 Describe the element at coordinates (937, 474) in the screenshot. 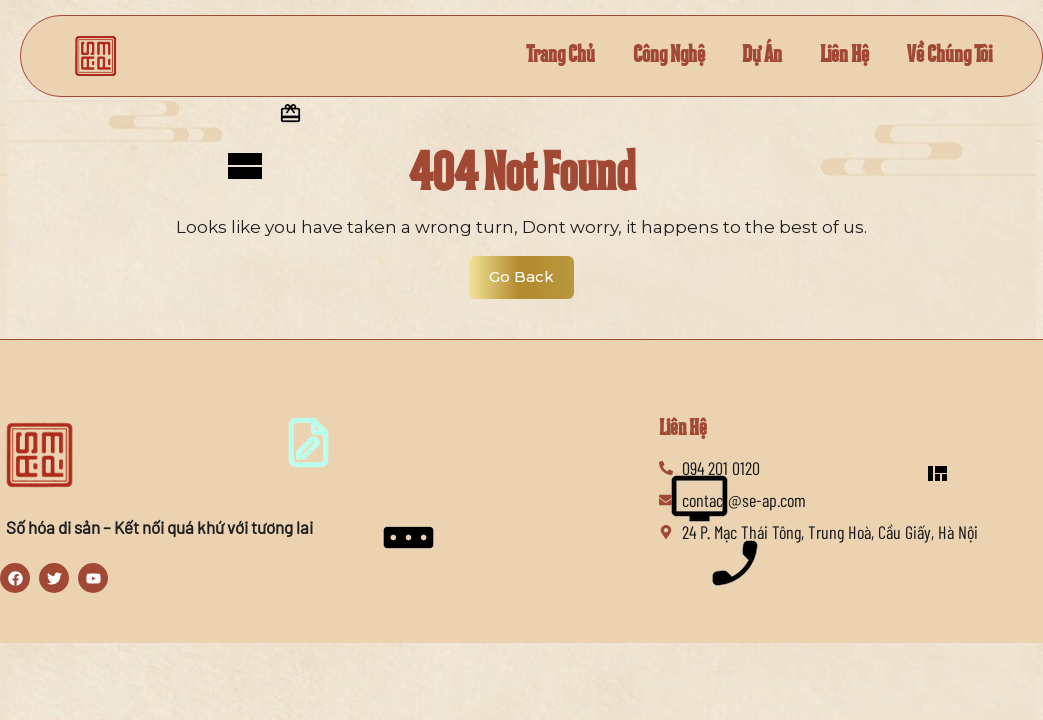

I see `switch to quilt or mosaic view layout` at that location.